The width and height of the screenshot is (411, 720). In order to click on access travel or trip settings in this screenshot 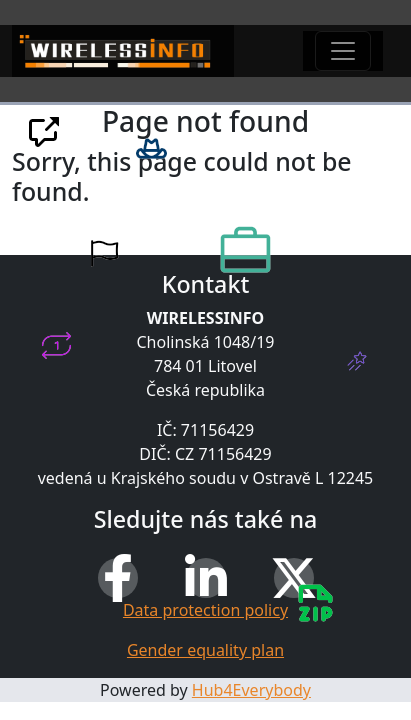, I will do `click(245, 251)`.